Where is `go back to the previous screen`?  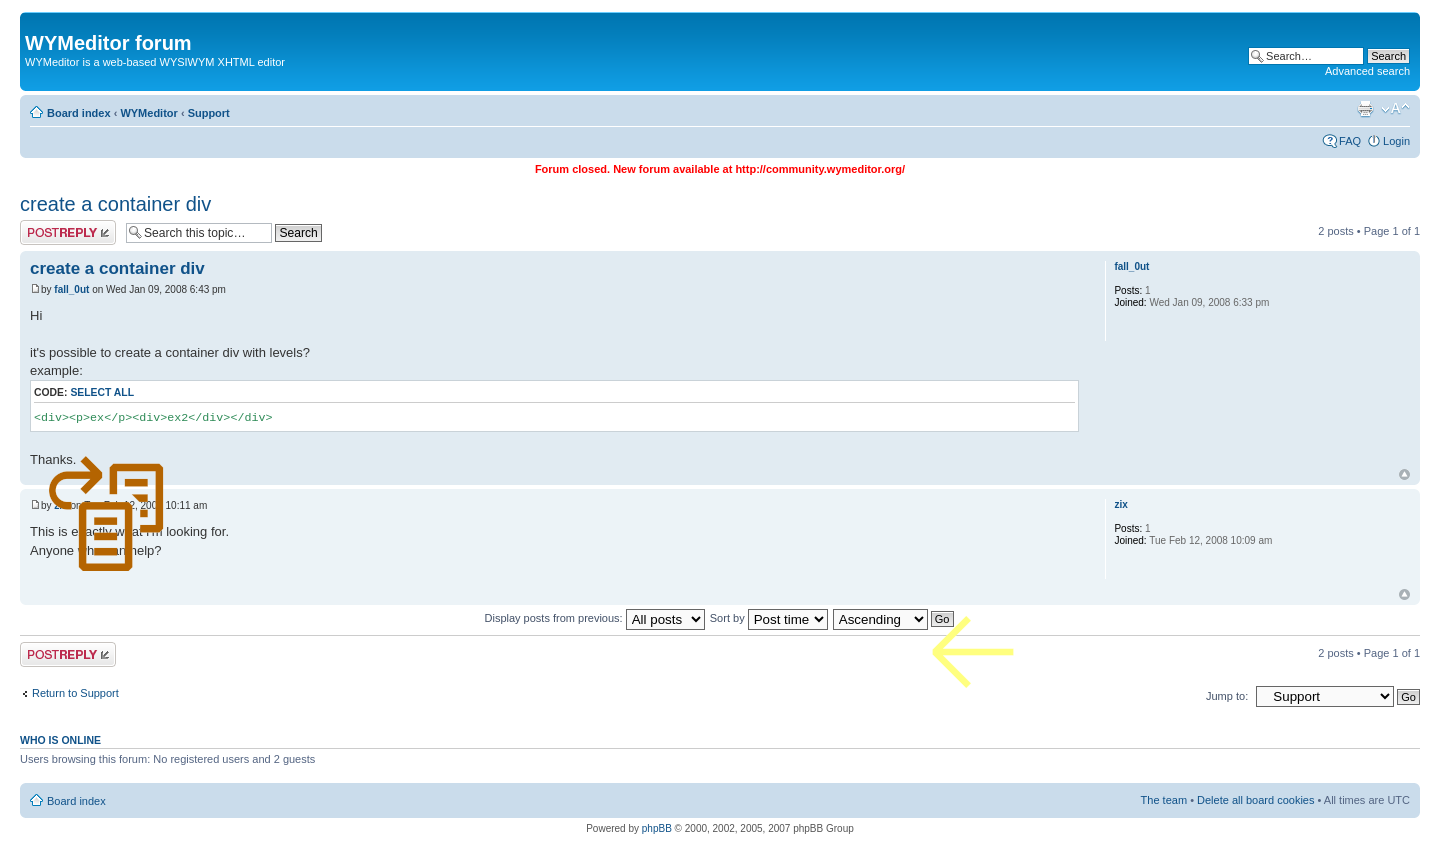
go back to the previous screen is located at coordinates (973, 649).